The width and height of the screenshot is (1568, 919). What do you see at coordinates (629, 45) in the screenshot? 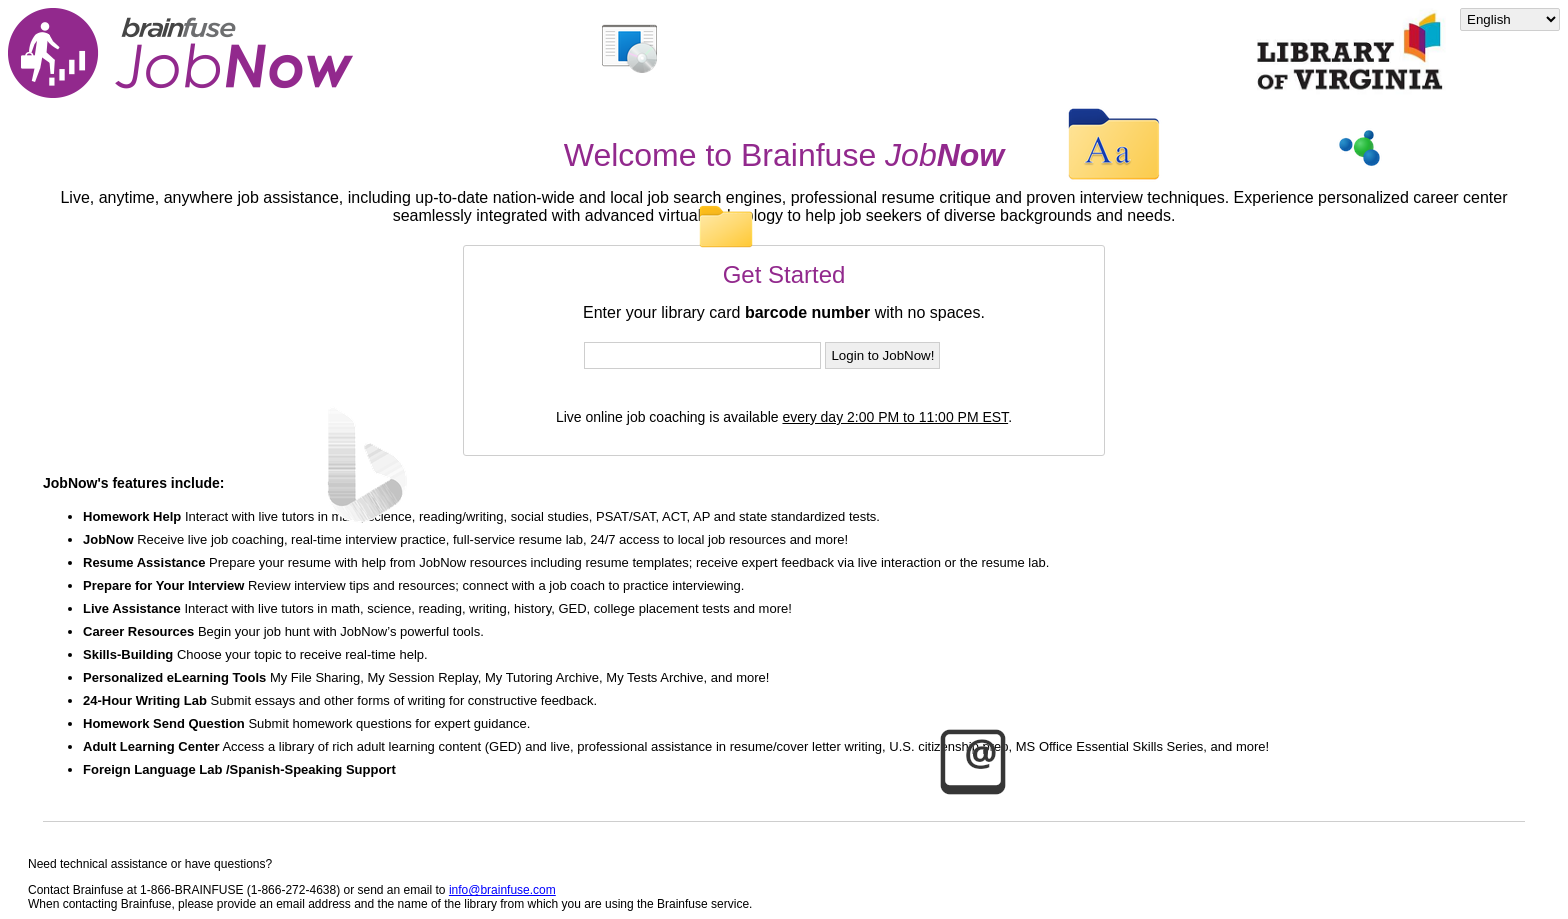
I see `open program installation disc` at bounding box center [629, 45].